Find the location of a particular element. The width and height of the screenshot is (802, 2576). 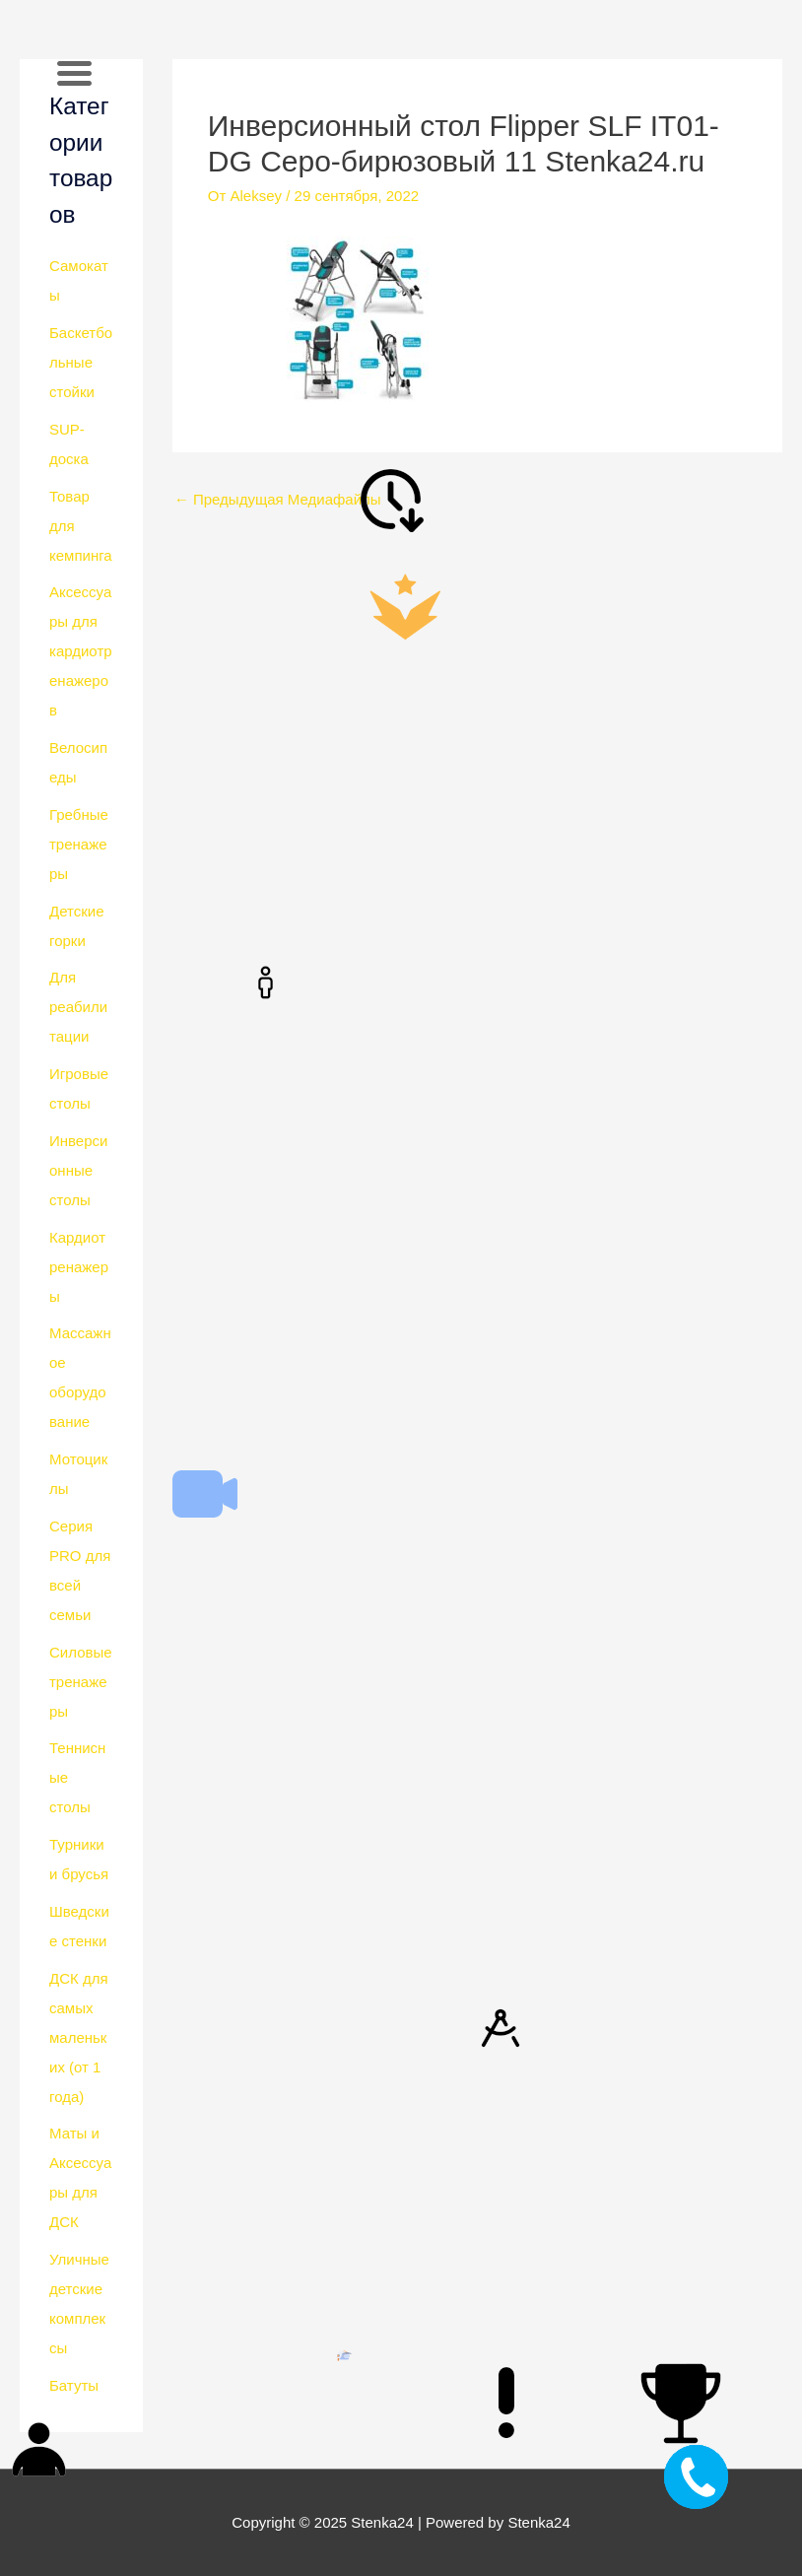

start a video call is located at coordinates (205, 1494).